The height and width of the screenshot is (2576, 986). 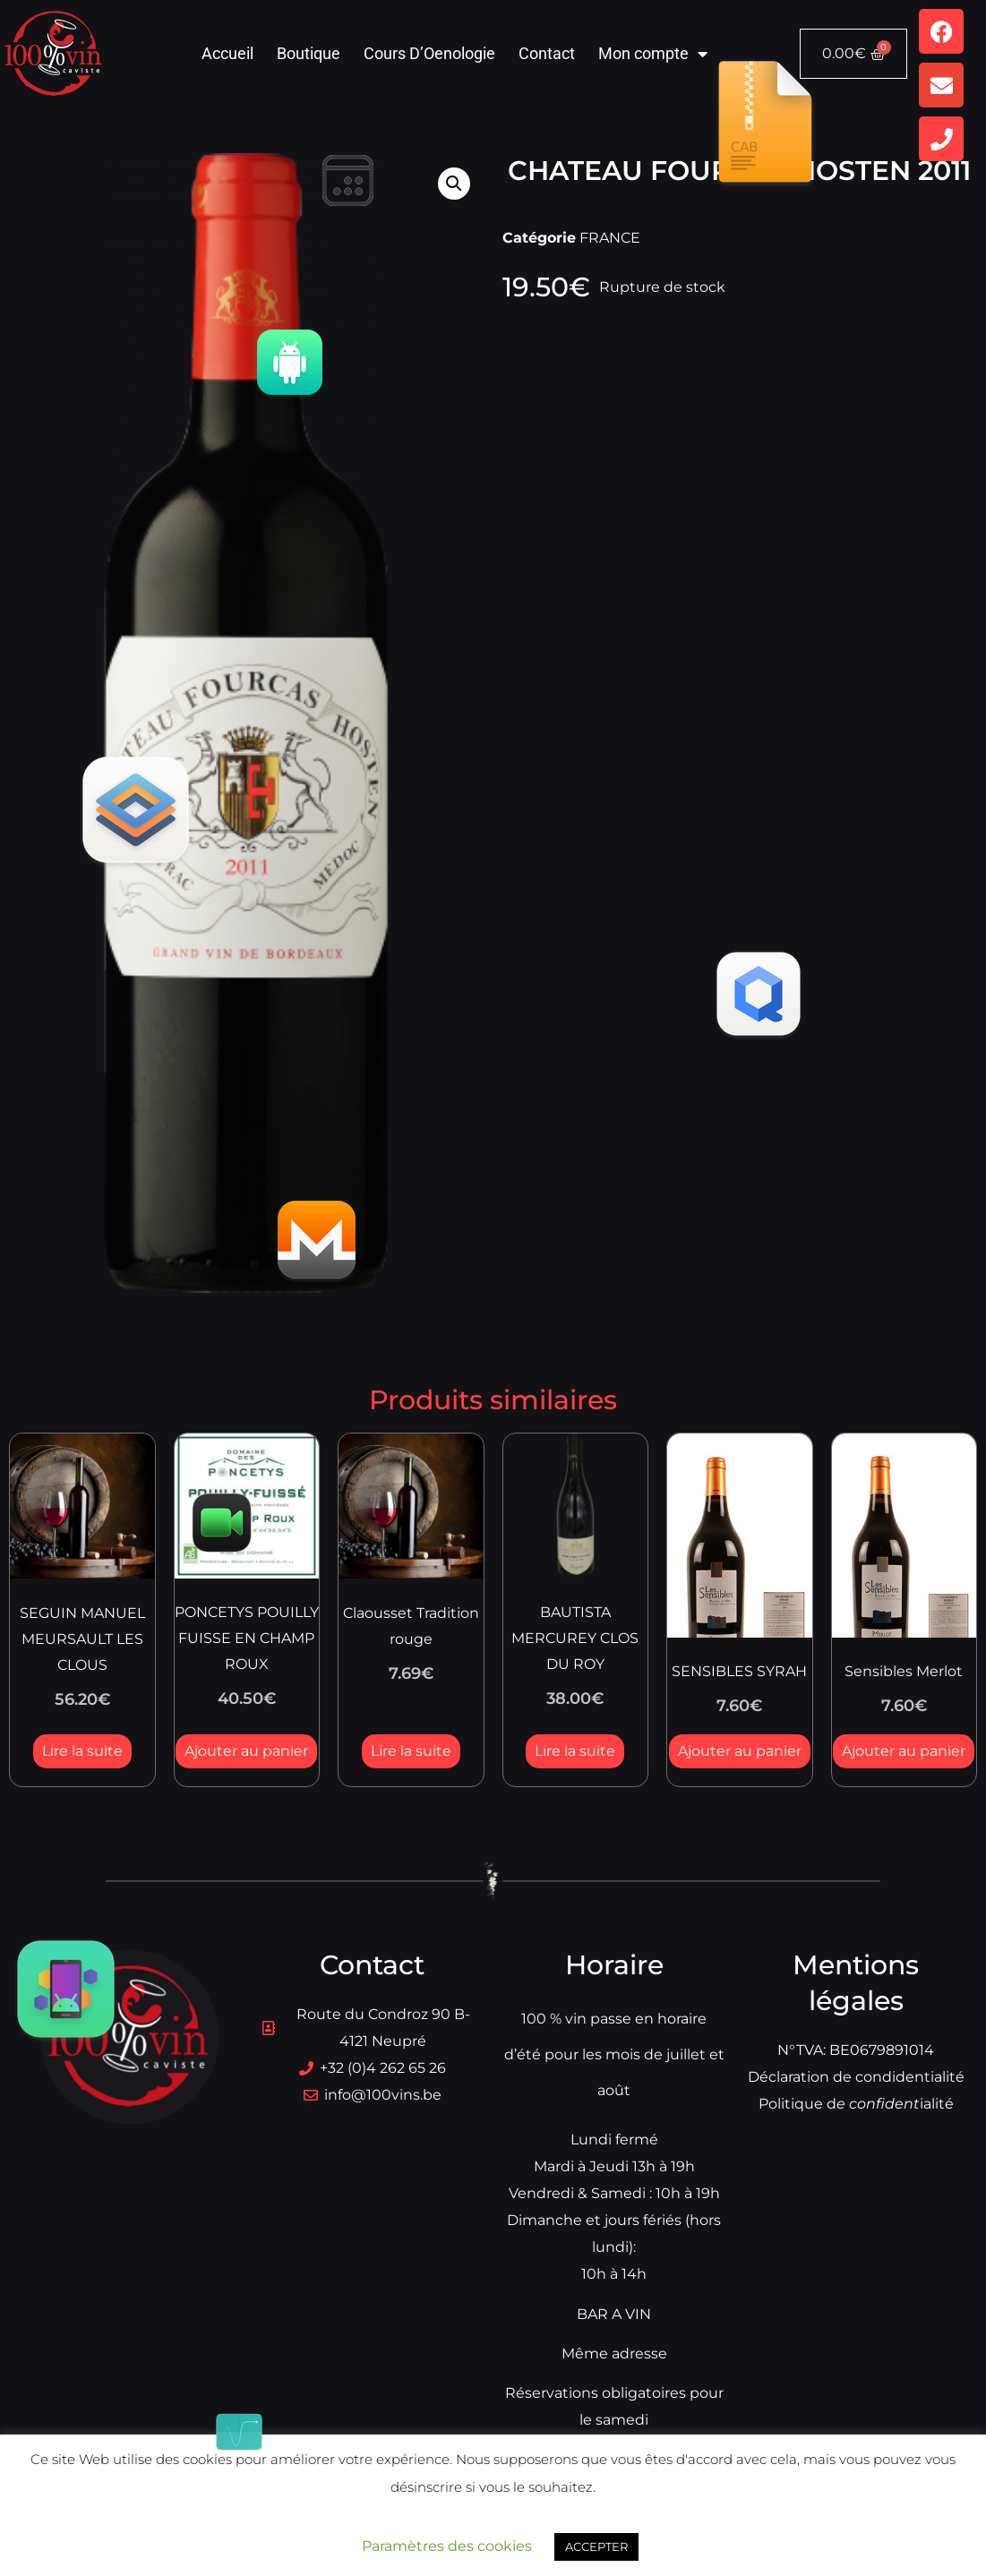 I want to click on open calendar application, so click(x=347, y=180).